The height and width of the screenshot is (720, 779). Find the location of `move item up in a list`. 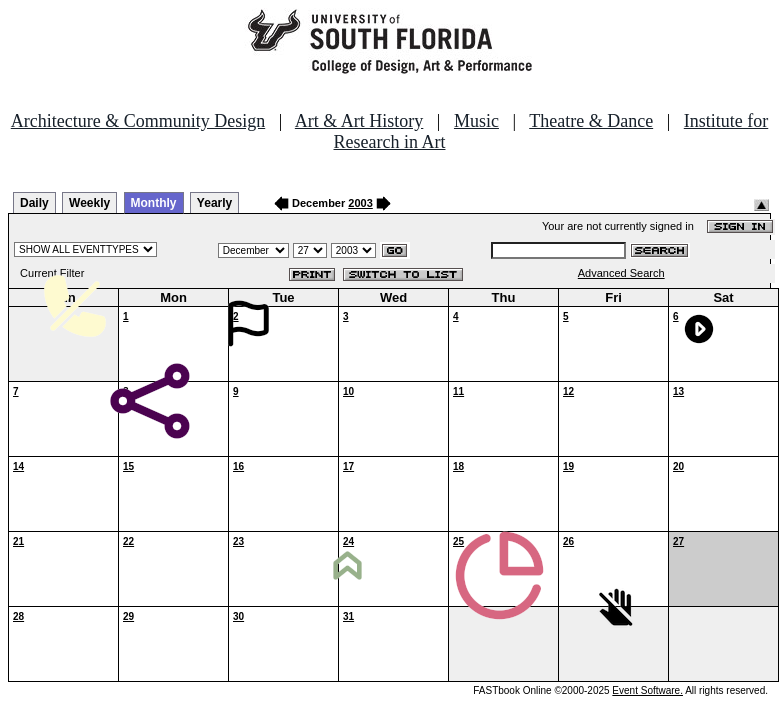

move item up in a list is located at coordinates (347, 565).